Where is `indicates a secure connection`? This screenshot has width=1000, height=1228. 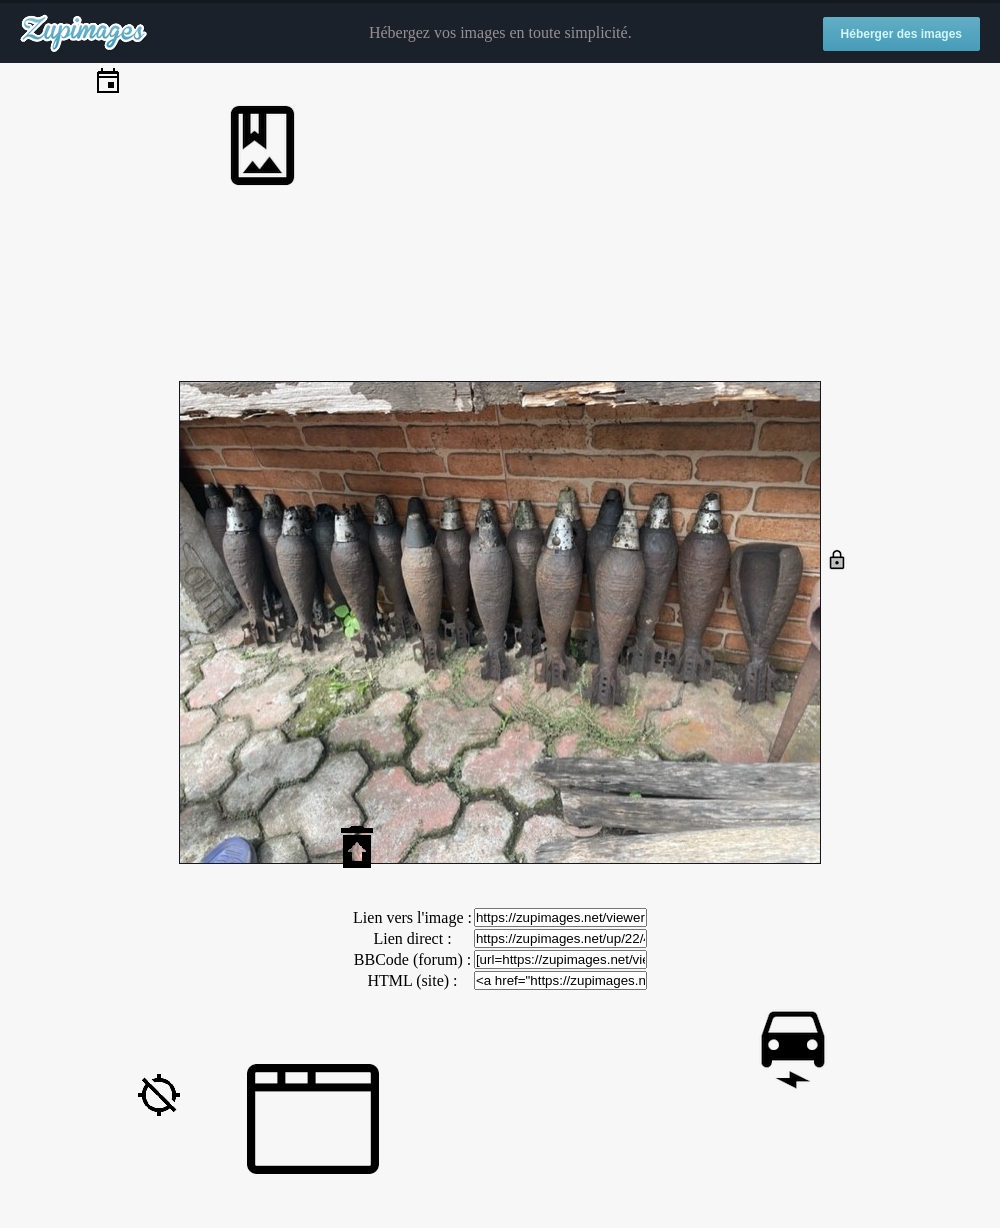 indicates a secure connection is located at coordinates (837, 560).